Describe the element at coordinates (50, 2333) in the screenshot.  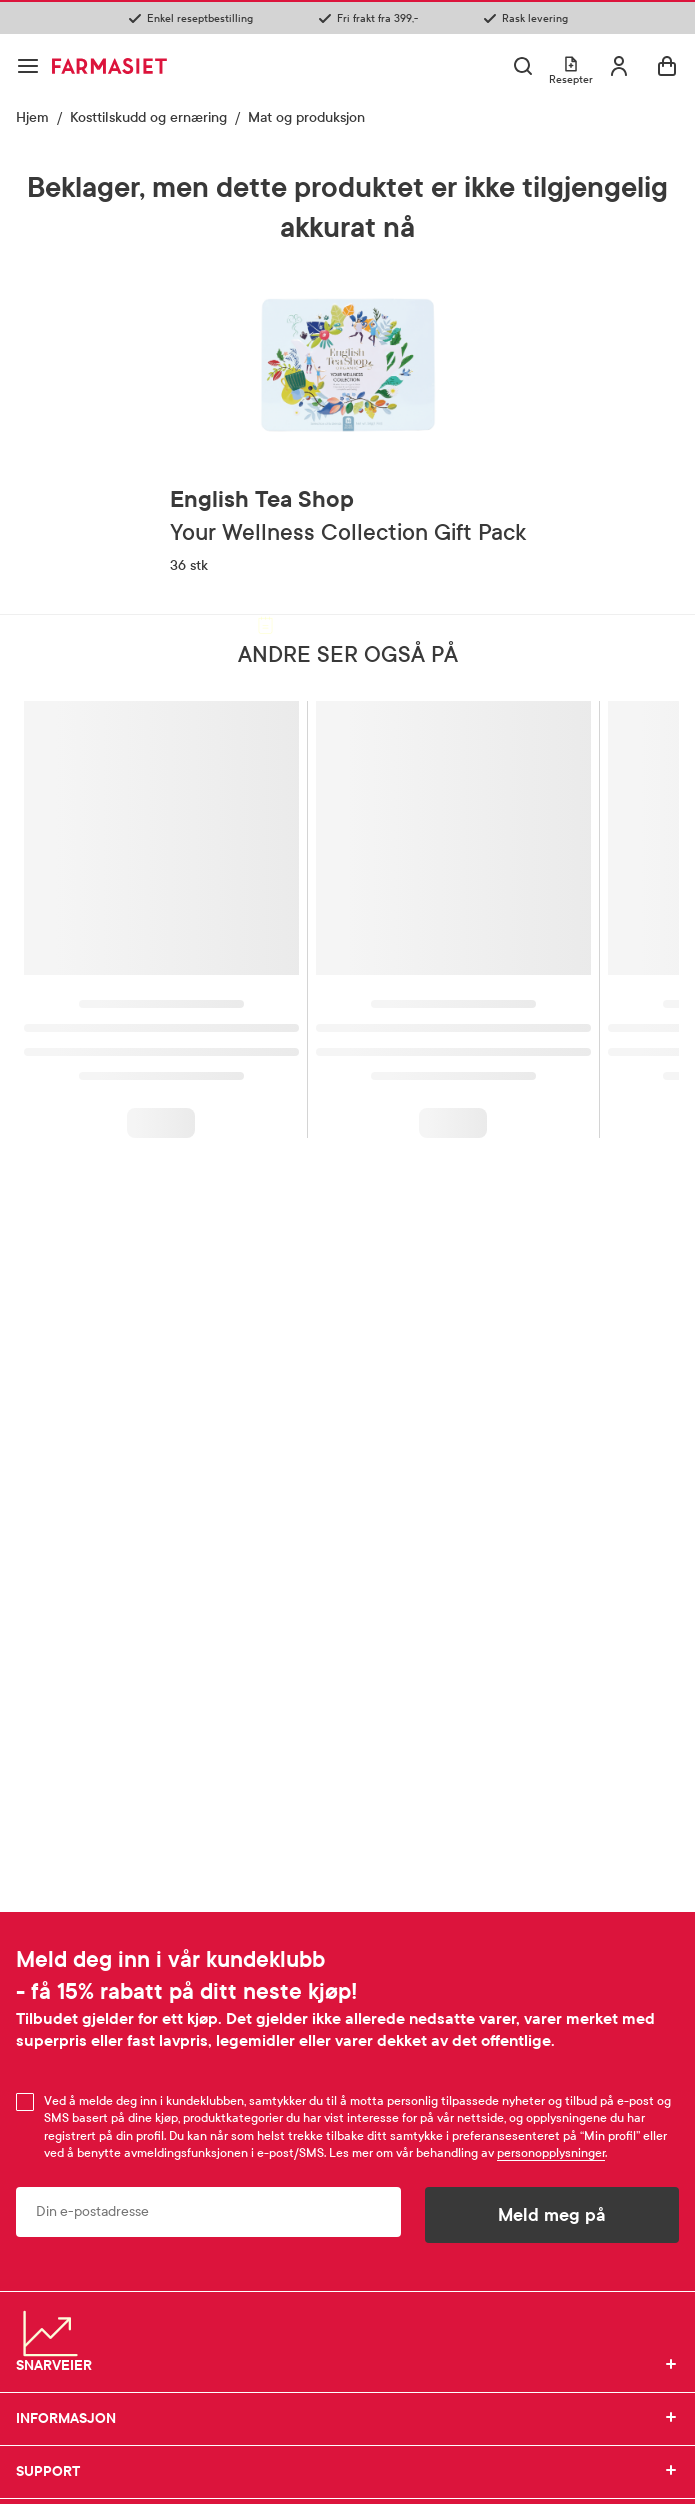
I see `view analytics or performance trends` at that location.